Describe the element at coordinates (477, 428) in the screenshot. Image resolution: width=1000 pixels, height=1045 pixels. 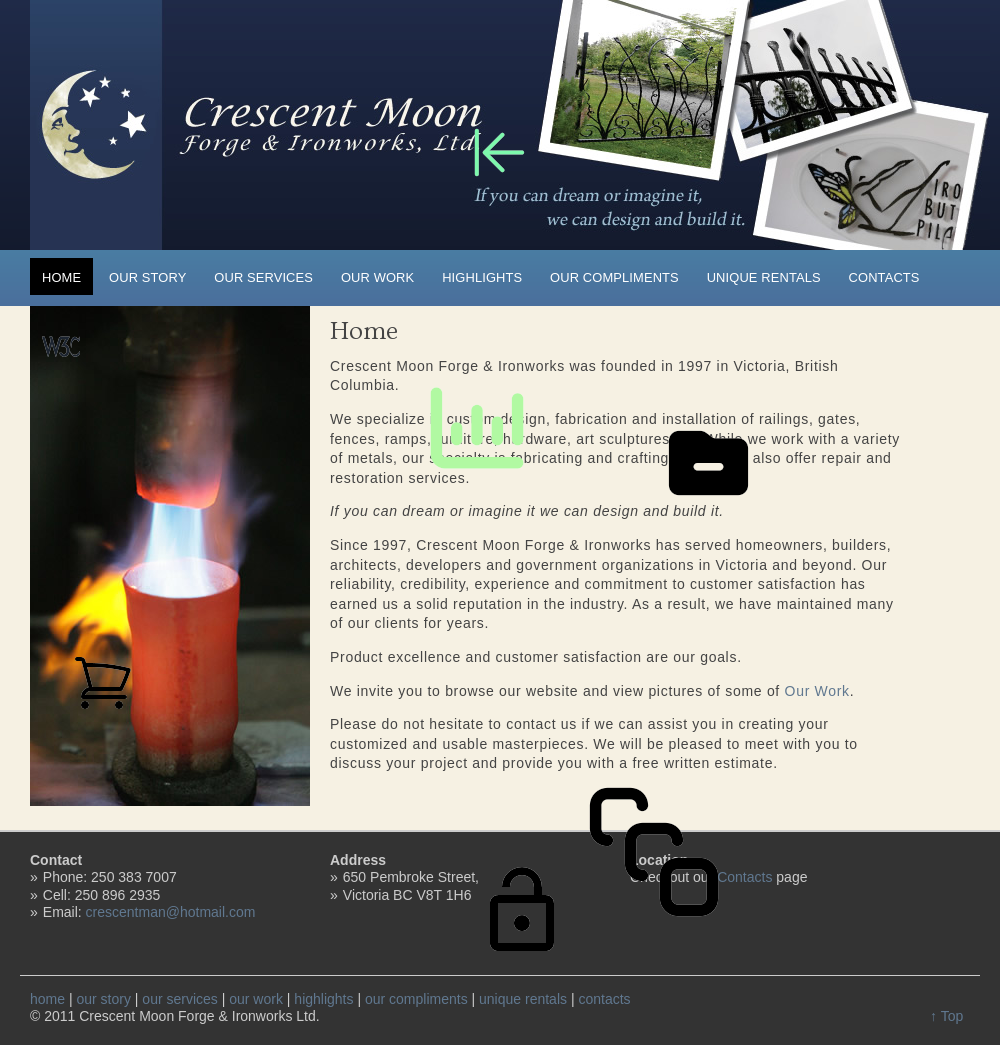
I see `view analytics or statistics` at that location.